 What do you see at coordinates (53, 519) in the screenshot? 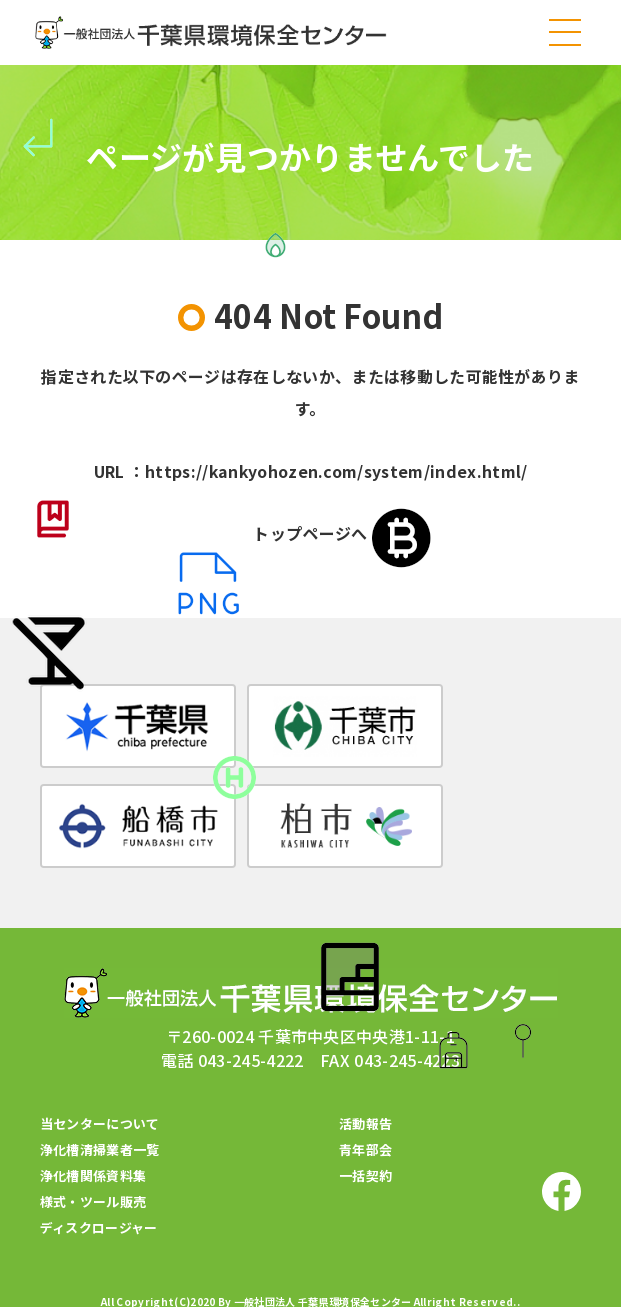
I see `access your bookmarked reading list` at bounding box center [53, 519].